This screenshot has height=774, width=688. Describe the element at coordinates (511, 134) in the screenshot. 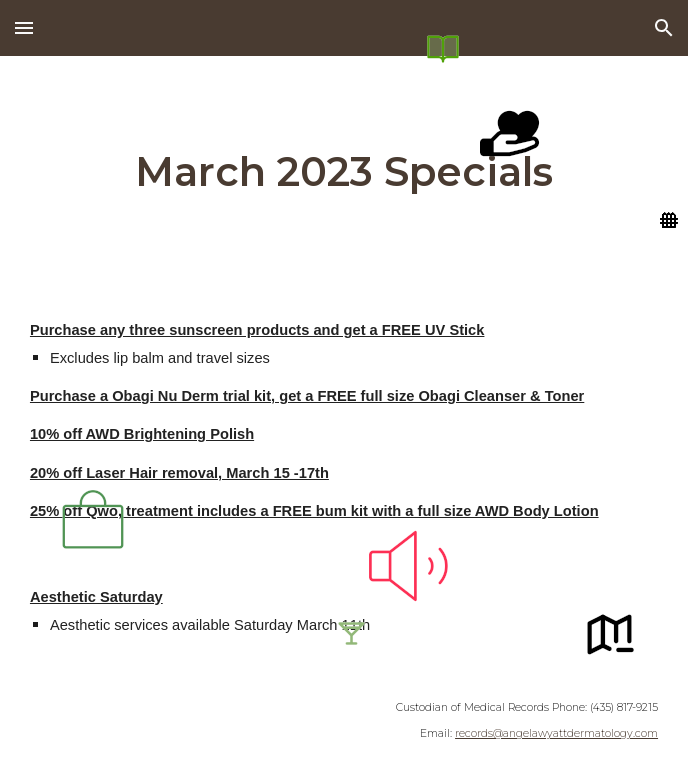

I see `donate or make a charitable contribution` at that location.